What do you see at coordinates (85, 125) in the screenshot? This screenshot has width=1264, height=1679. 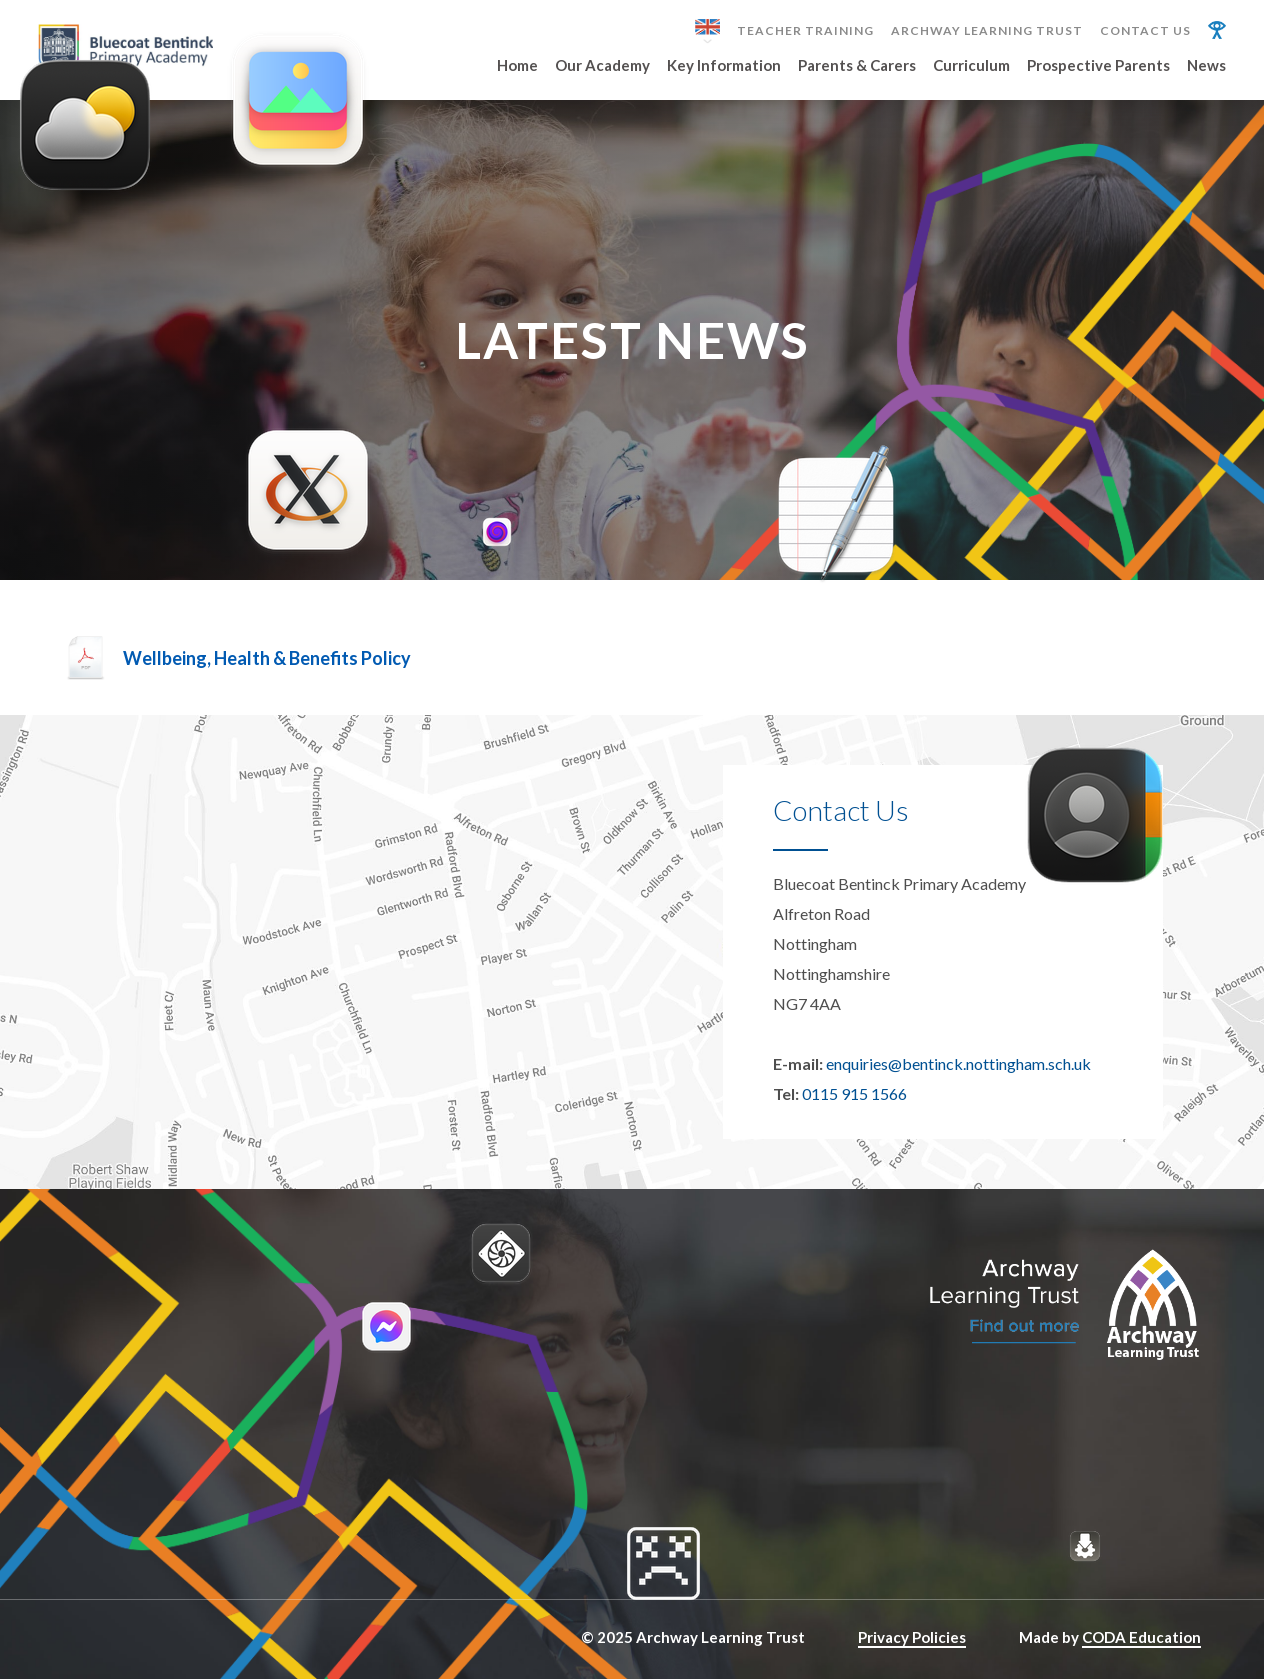 I see `open the weather app` at bounding box center [85, 125].